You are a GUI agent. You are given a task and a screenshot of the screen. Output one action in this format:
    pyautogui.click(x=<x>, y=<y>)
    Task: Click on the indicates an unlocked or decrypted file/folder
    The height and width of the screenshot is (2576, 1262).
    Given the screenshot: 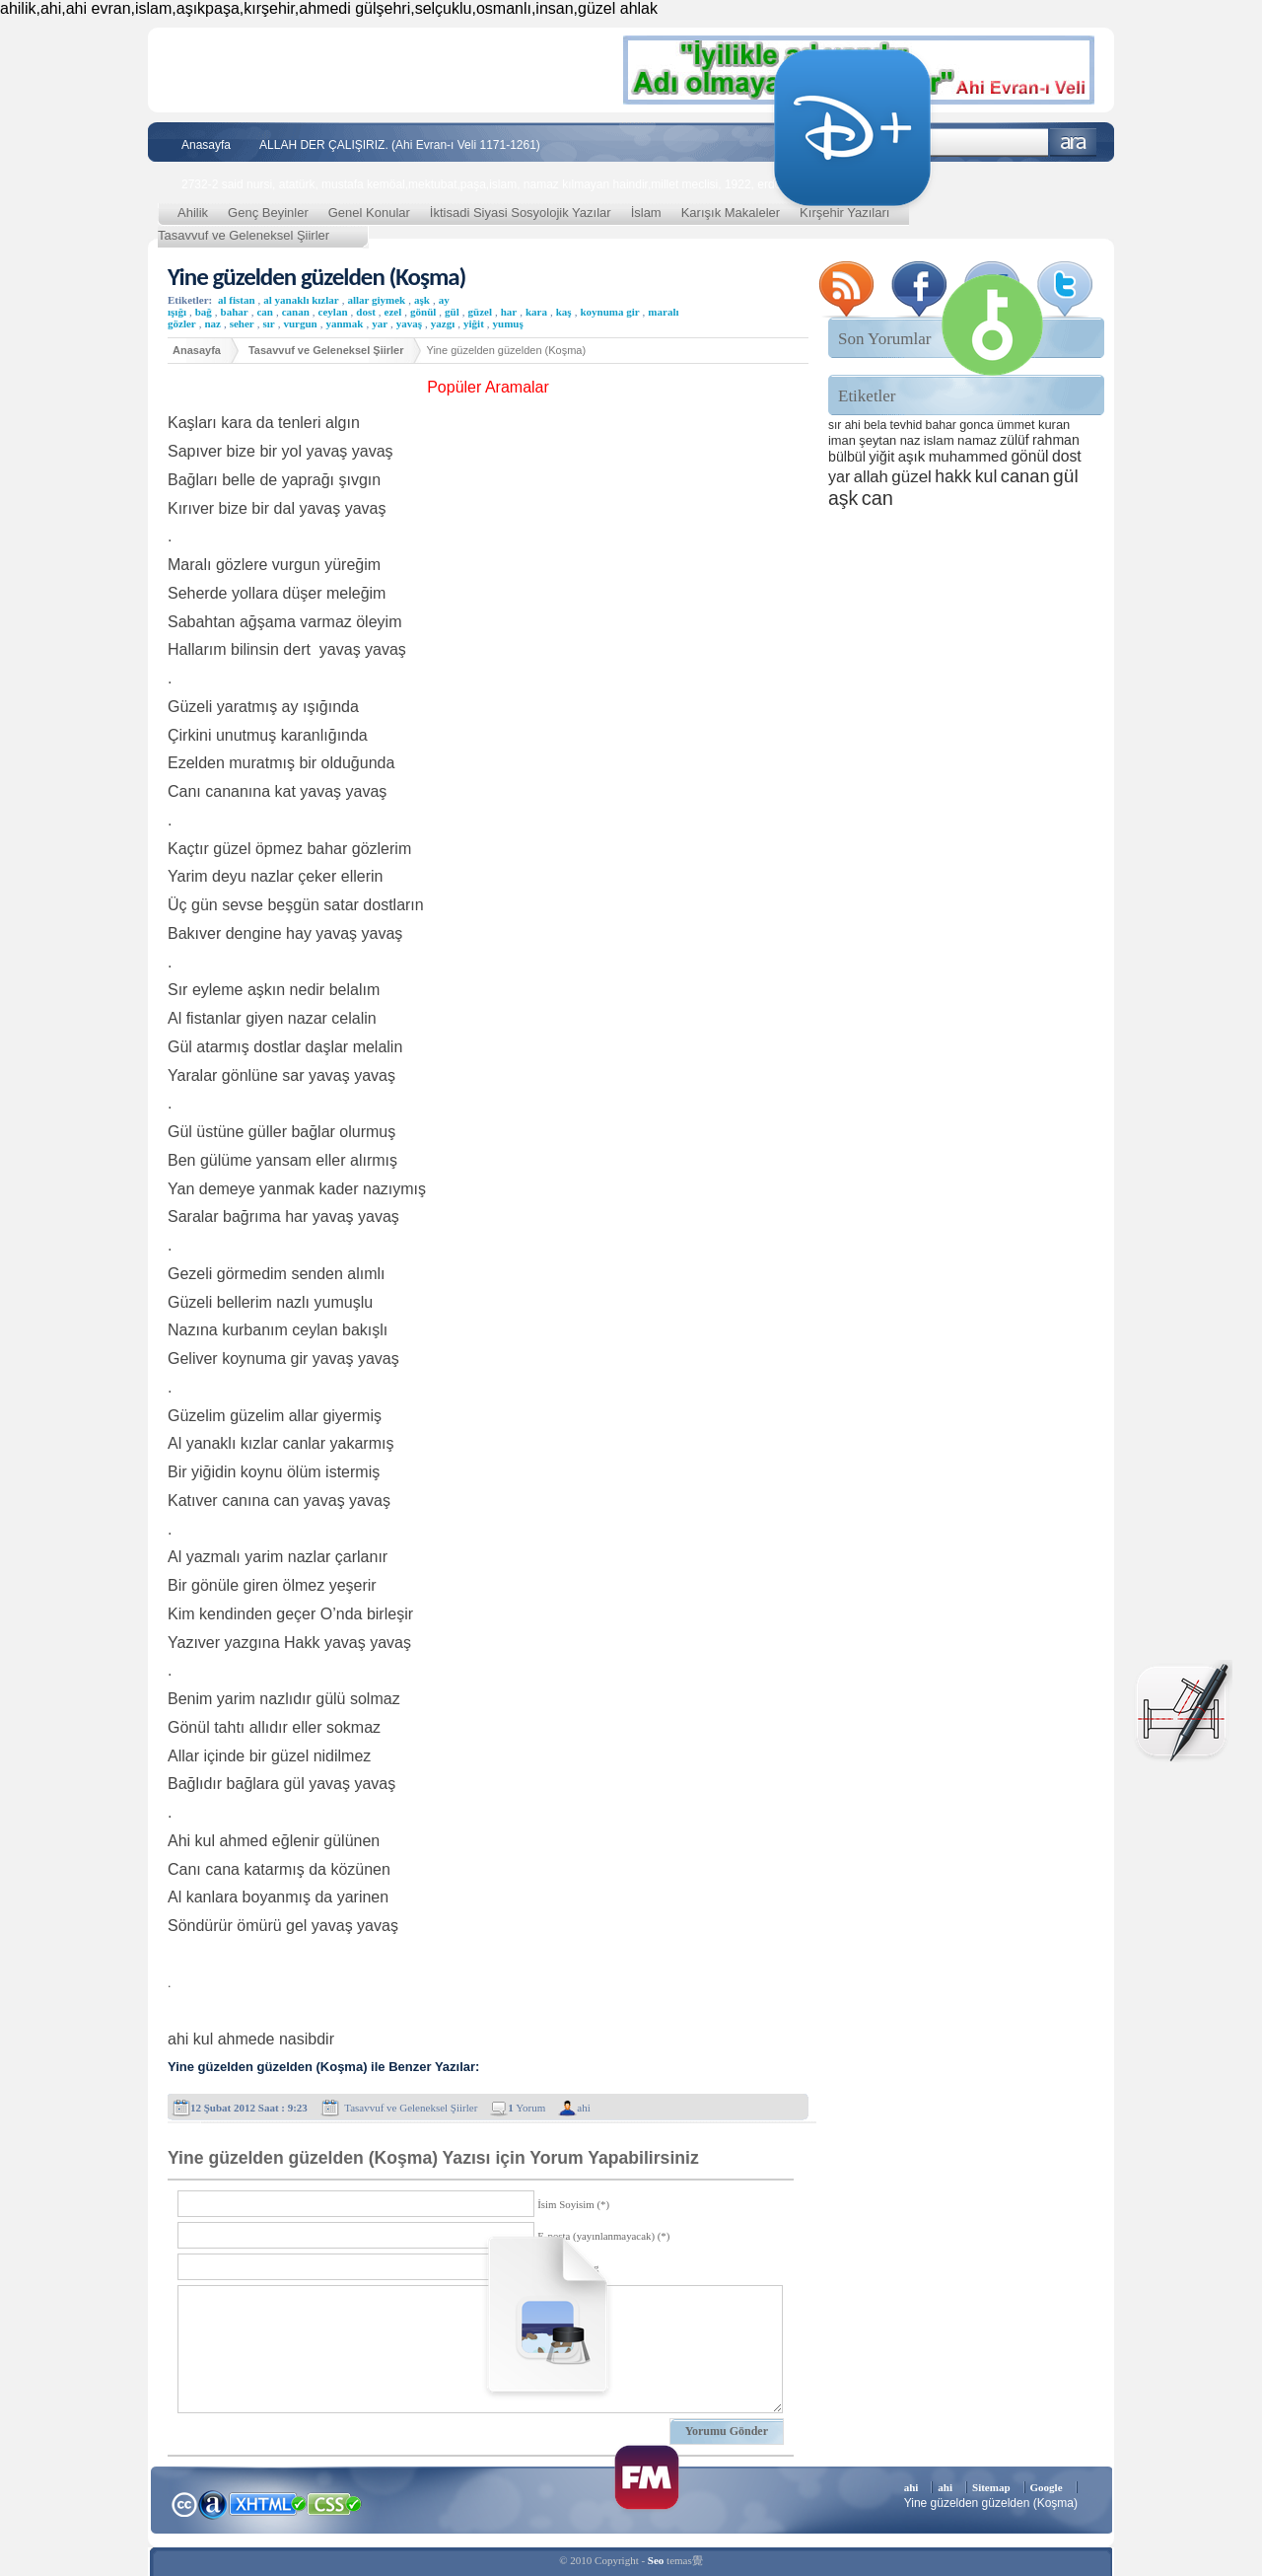 What is the action you would take?
    pyautogui.click(x=992, y=324)
    